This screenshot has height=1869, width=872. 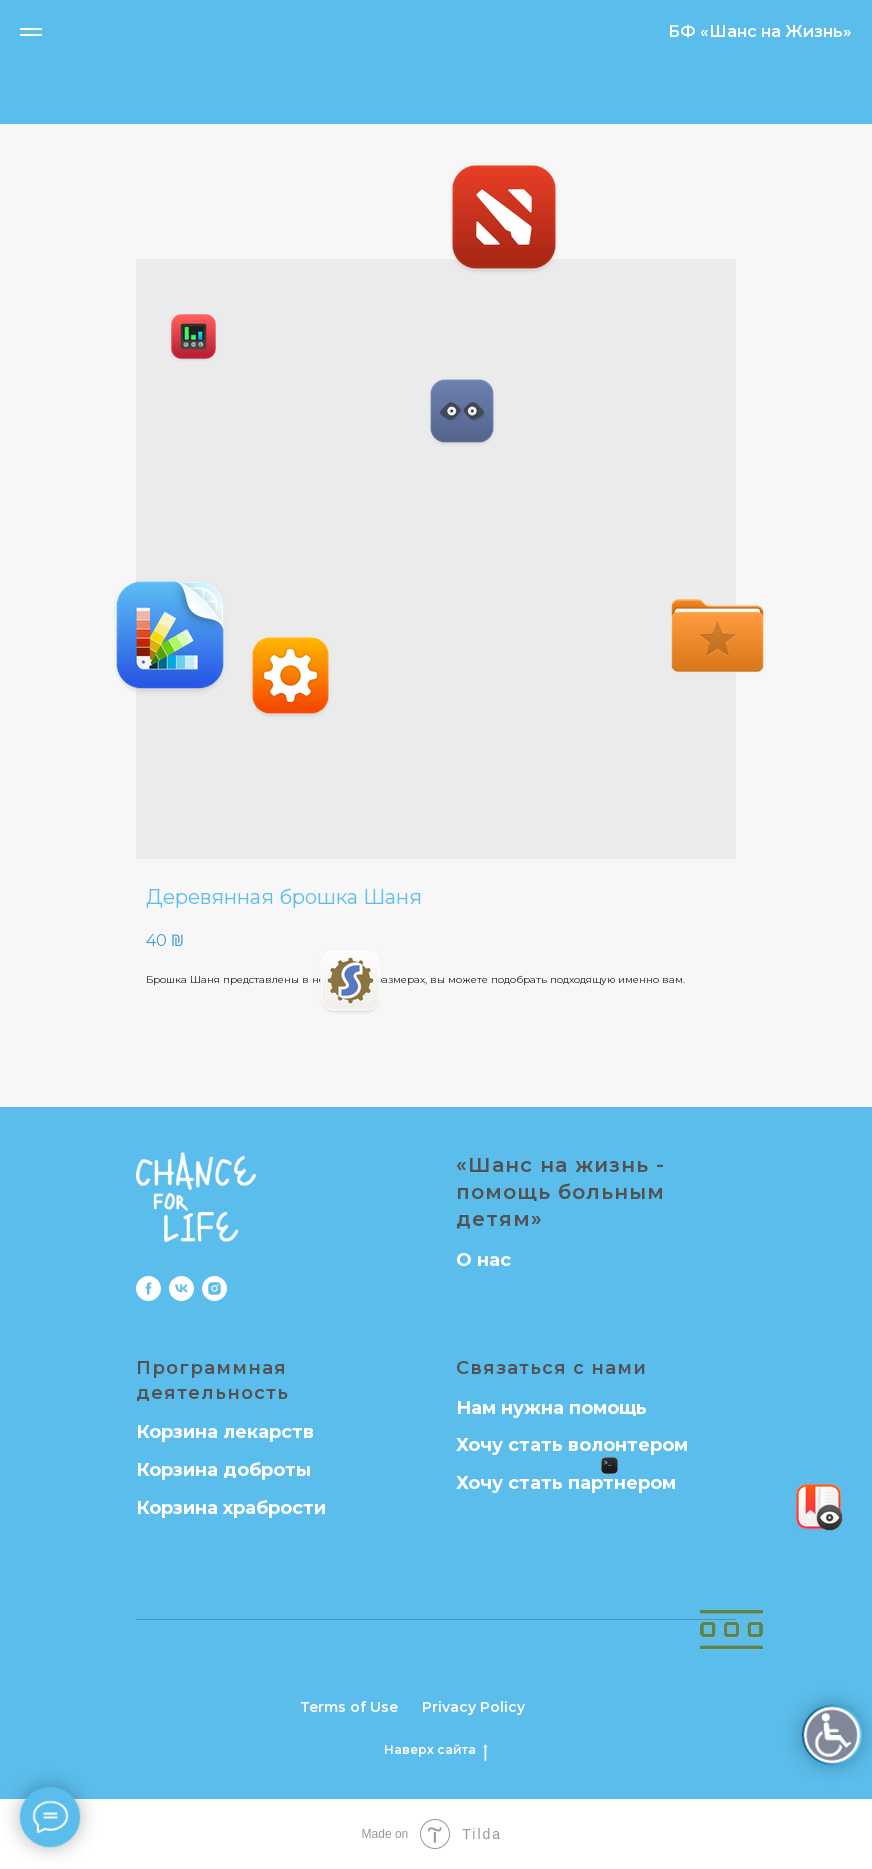 I want to click on open your bookmarked files folder, so click(x=717, y=635).